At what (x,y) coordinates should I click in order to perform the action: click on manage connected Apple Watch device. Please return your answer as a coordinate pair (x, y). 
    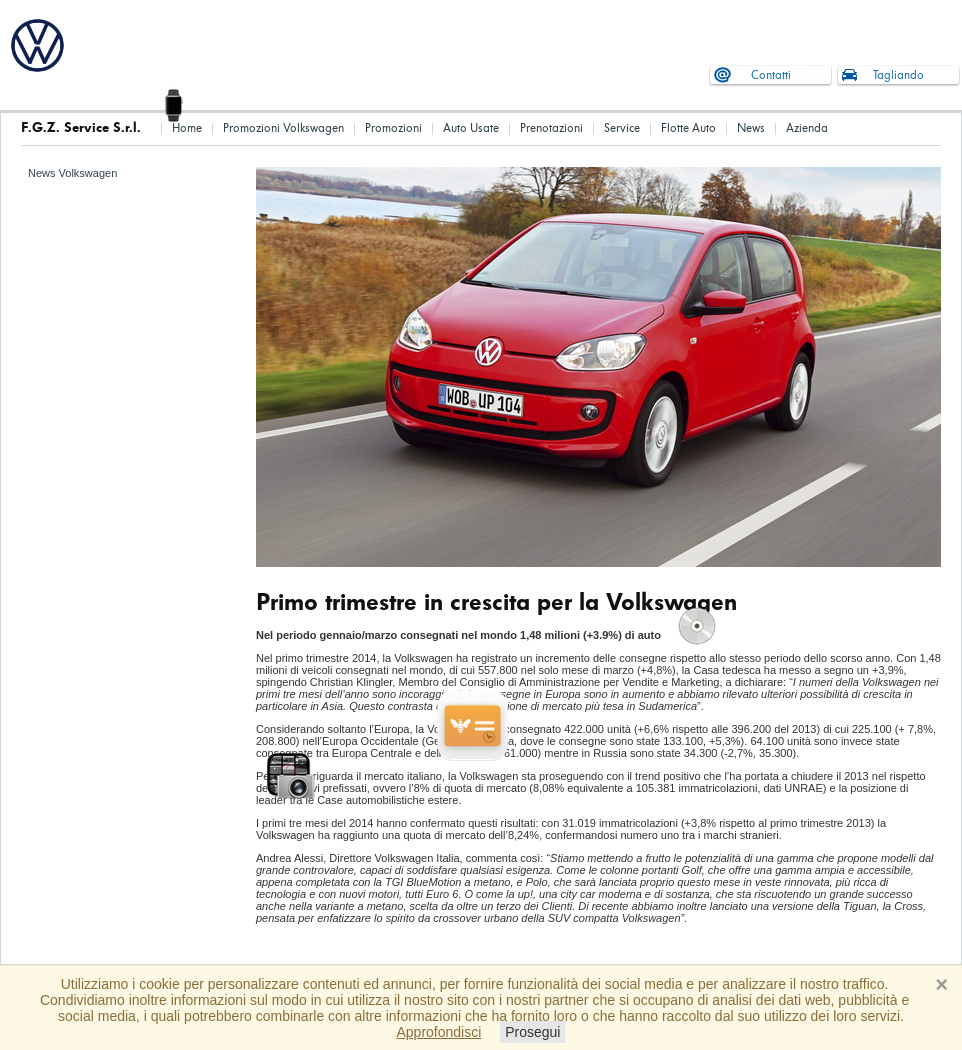
    Looking at the image, I should click on (173, 105).